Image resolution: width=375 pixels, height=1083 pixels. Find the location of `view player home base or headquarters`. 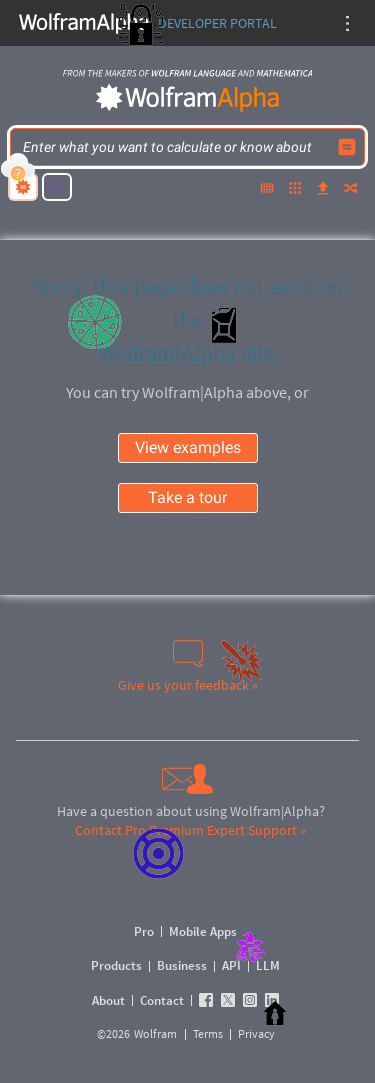

view player home base or headquarters is located at coordinates (275, 1013).